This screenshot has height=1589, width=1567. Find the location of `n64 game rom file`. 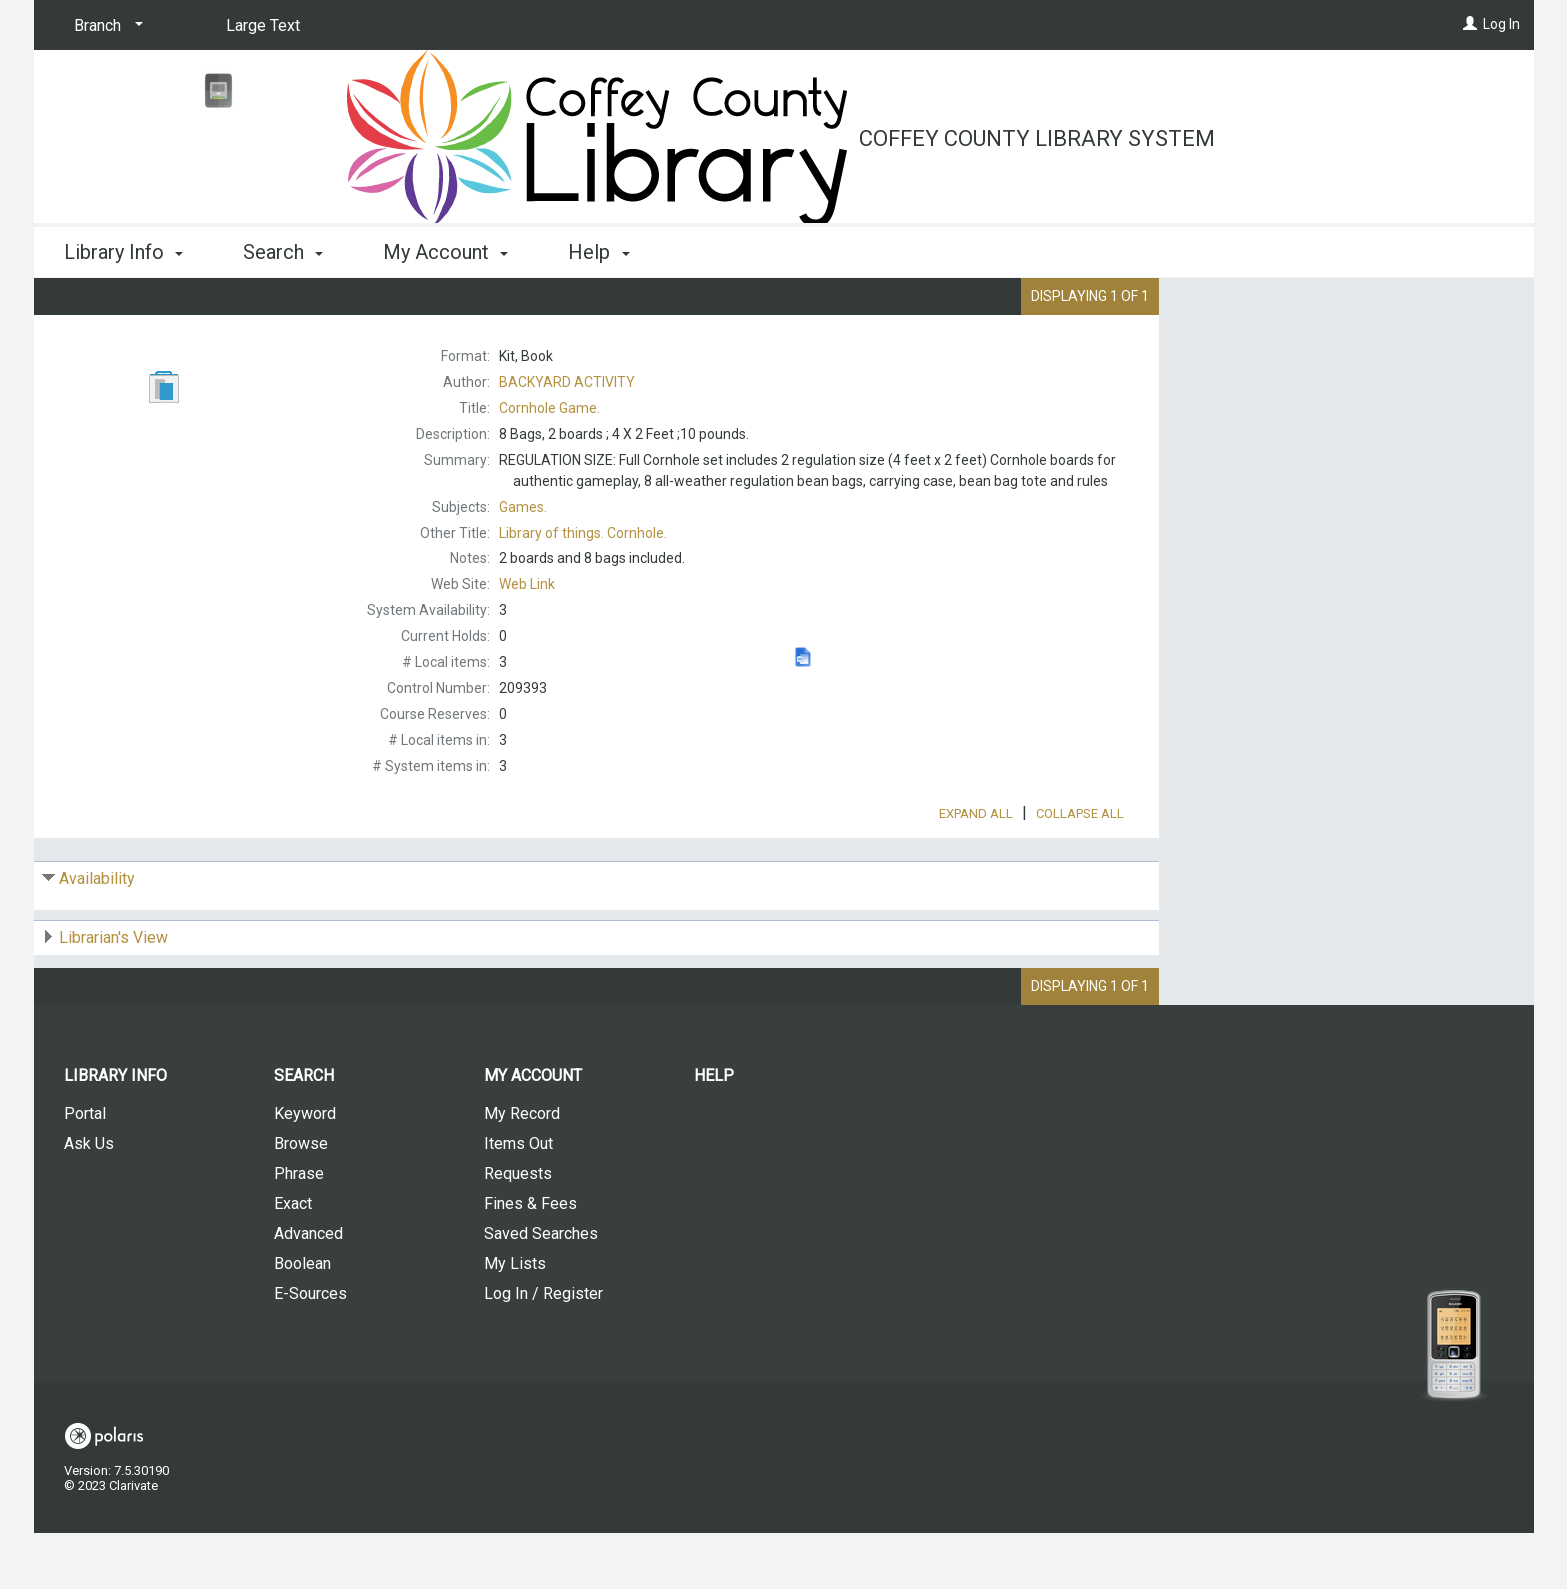

n64 game rom file is located at coordinates (218, 90).